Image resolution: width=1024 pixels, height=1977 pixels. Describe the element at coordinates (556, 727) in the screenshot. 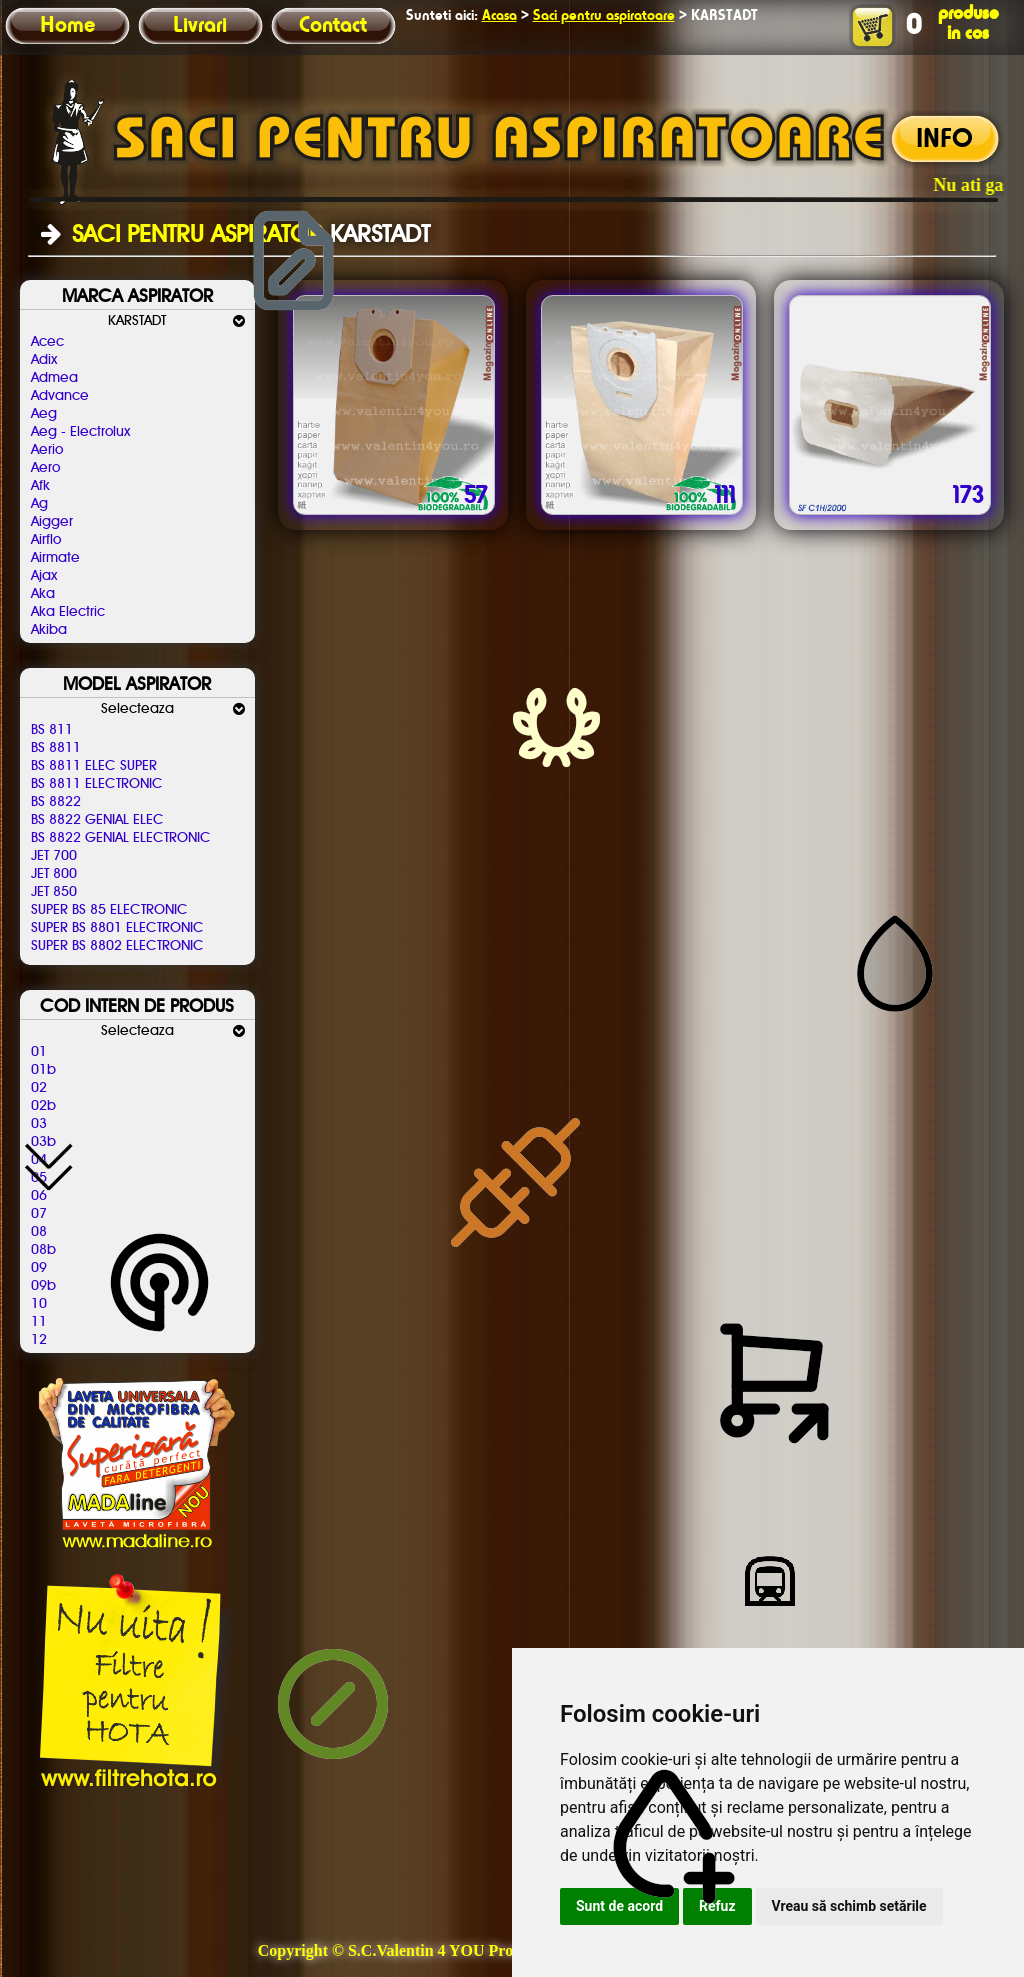

I see `view achievements or awards` at that location.